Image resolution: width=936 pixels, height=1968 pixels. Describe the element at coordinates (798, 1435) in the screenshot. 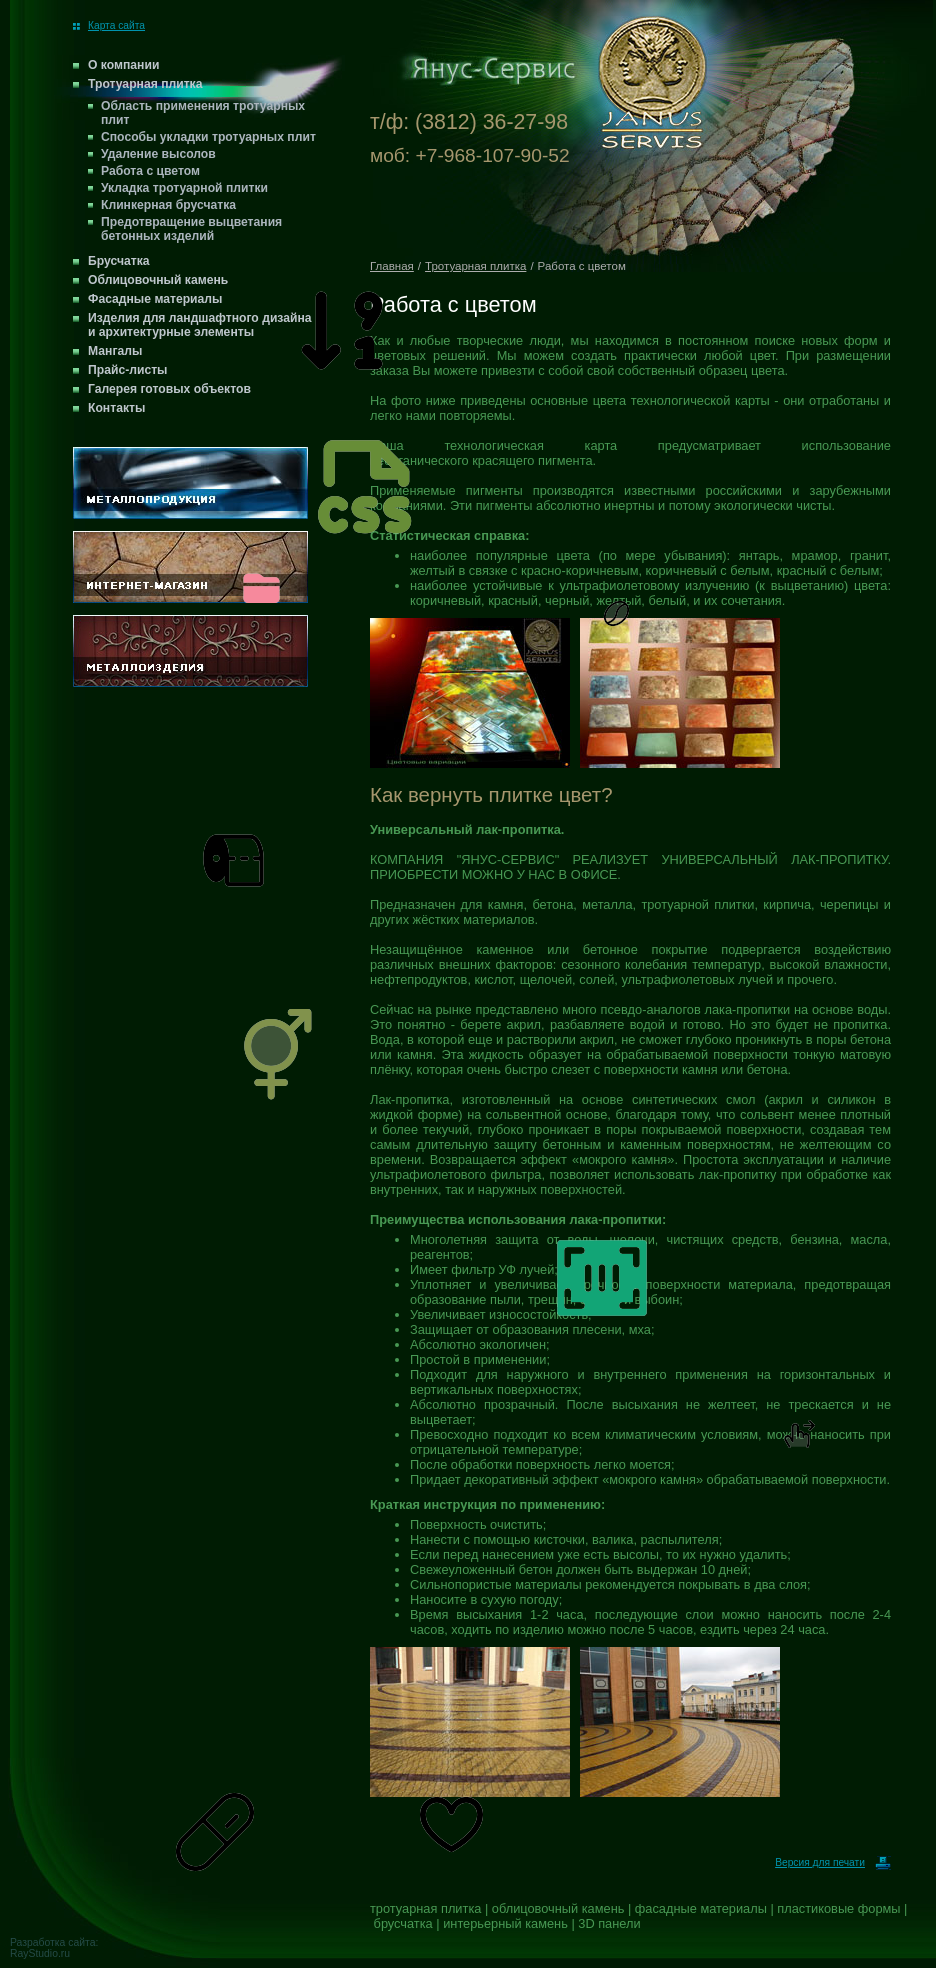

I see `swipe right to continue or advance` at that location.